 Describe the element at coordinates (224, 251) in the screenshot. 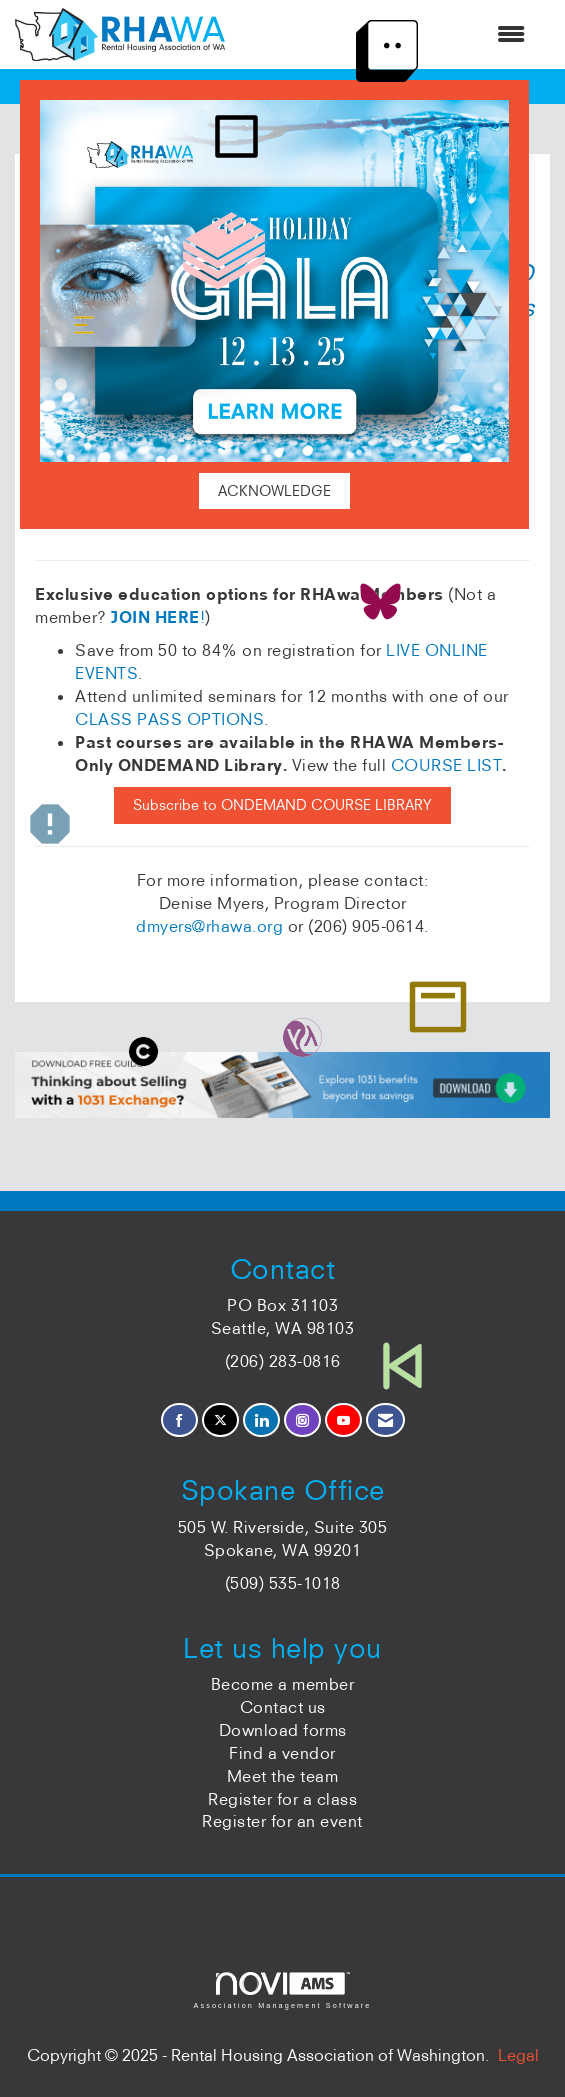

I see `open BookStack documentation platform` at that location.